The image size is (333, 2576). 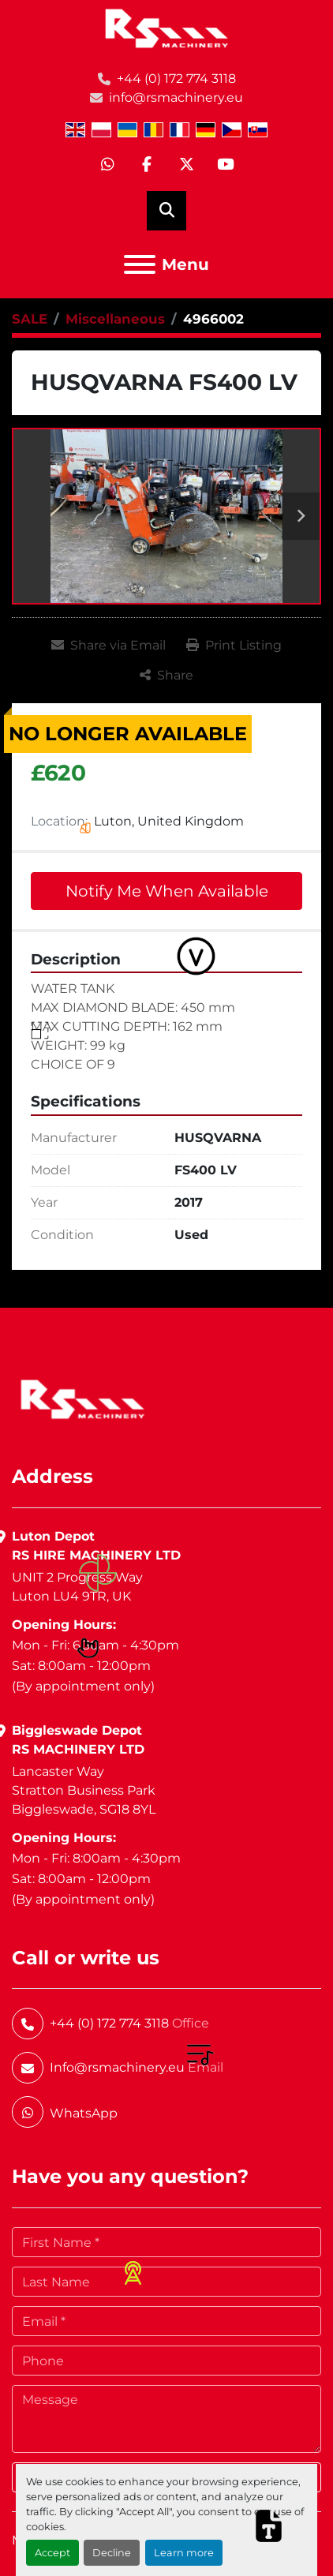 I want to click on rock on or metal hand gesture, so click(x=88, y=1647).